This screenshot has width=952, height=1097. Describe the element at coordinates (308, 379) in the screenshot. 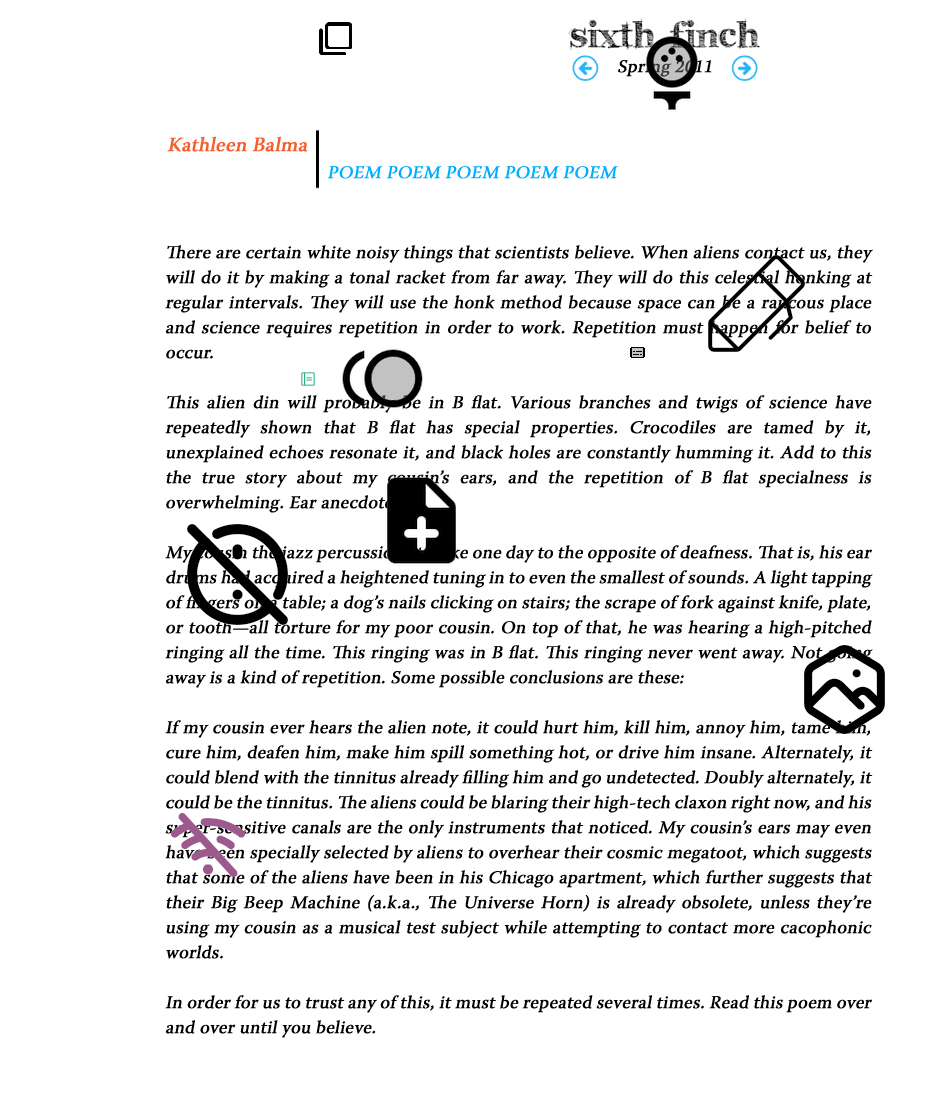

I see `open your notebook or notes` at that location.